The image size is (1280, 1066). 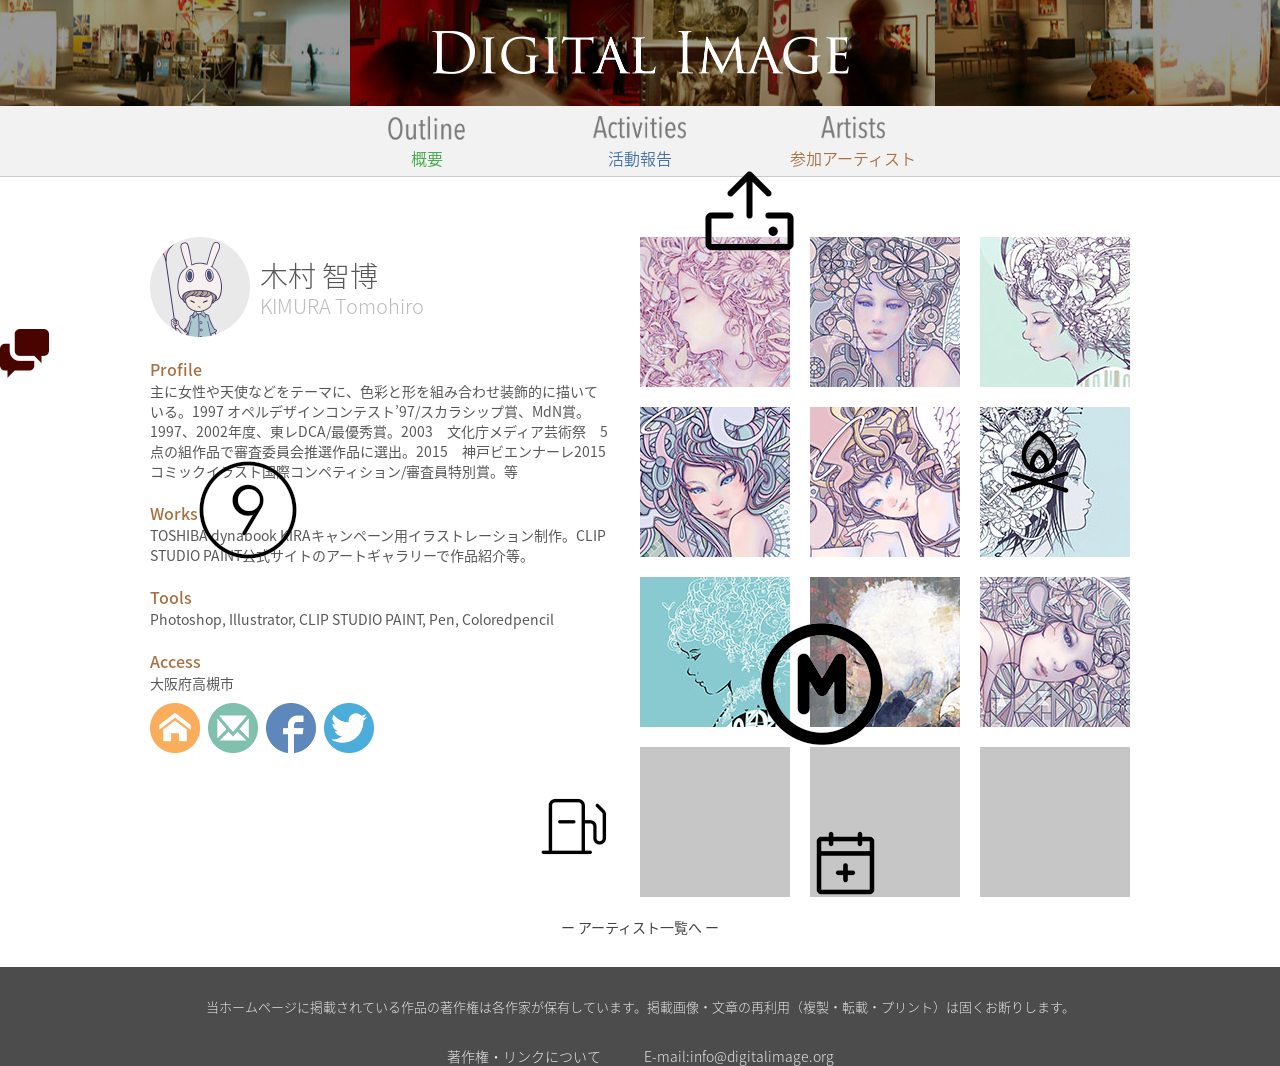 I want to click on upload a file or document, so click(x=749, y=215).